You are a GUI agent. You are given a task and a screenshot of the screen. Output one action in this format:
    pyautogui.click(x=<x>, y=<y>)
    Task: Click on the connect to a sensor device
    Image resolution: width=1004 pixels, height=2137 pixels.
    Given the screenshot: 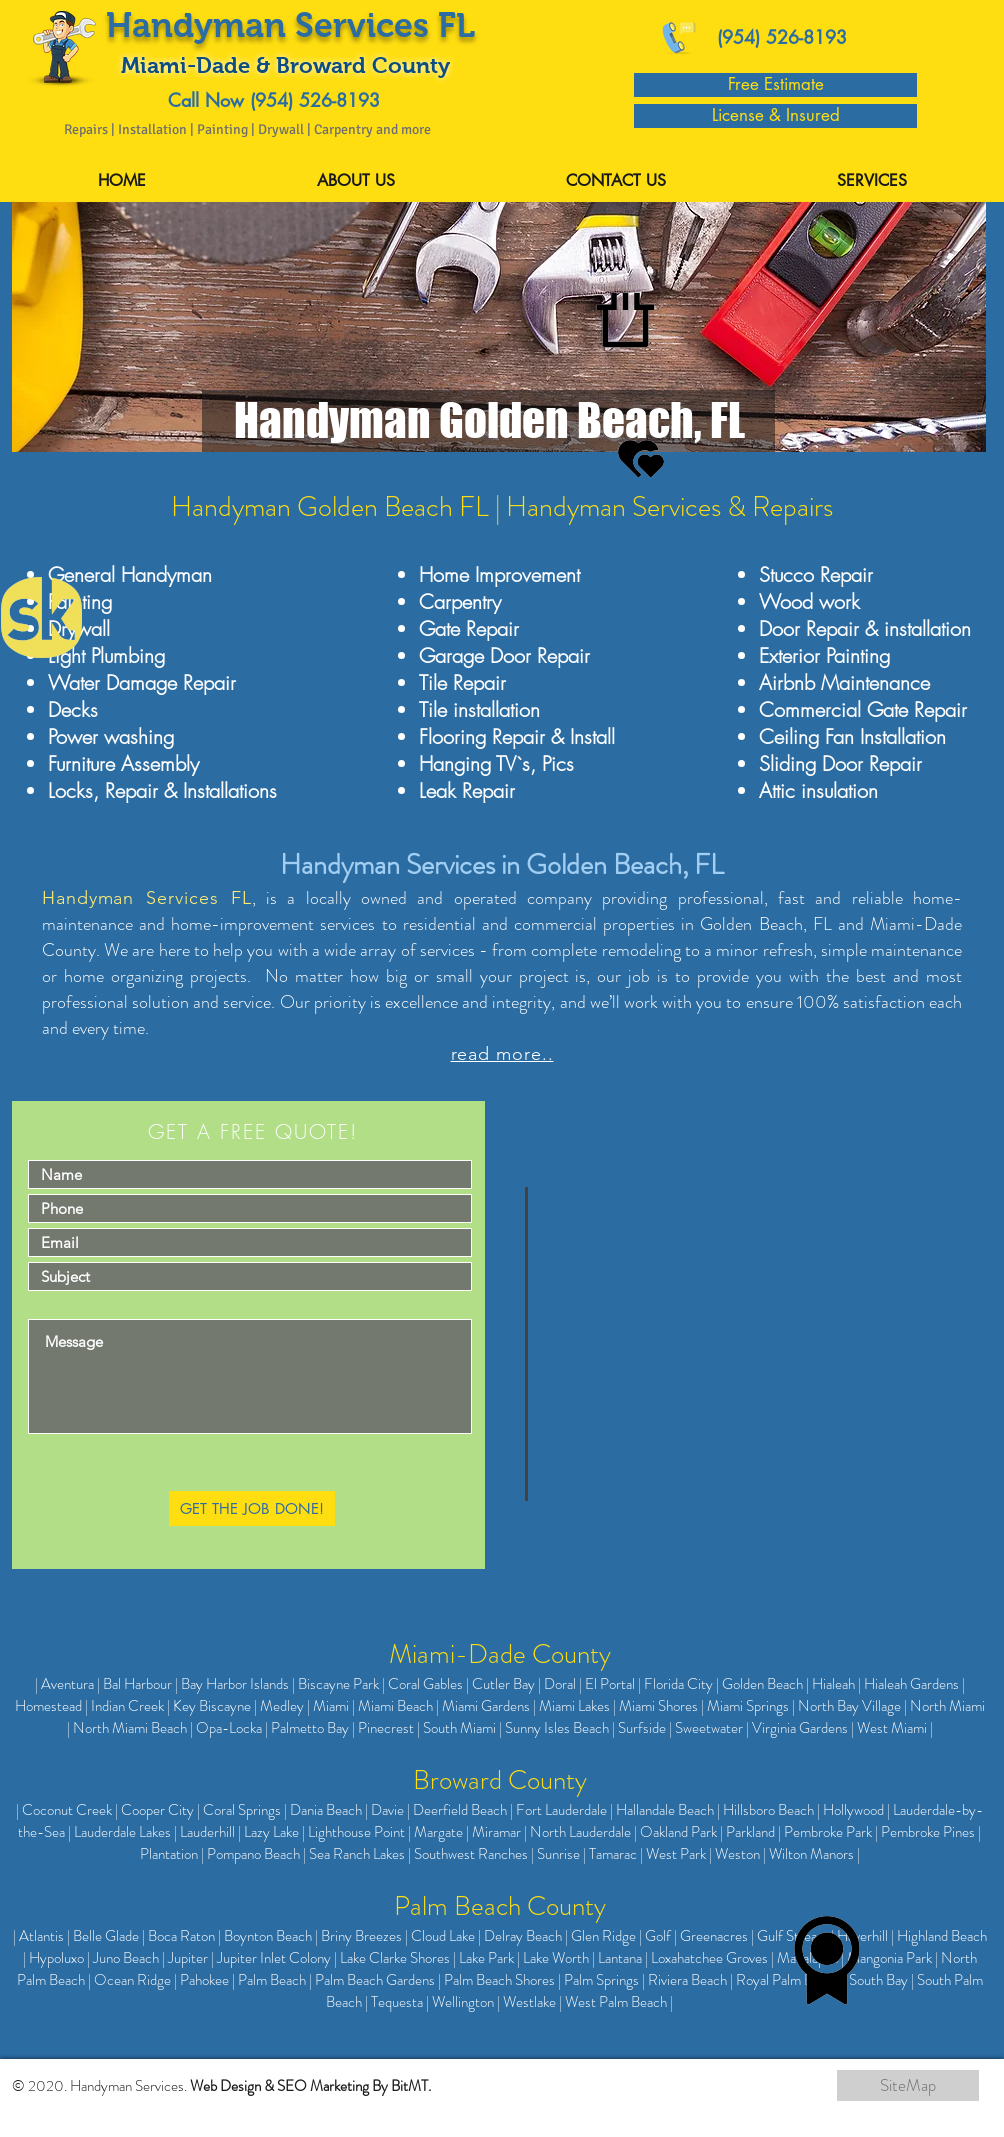 What is the action you would take?
    pyautogui.click(x=625, y=321)
    